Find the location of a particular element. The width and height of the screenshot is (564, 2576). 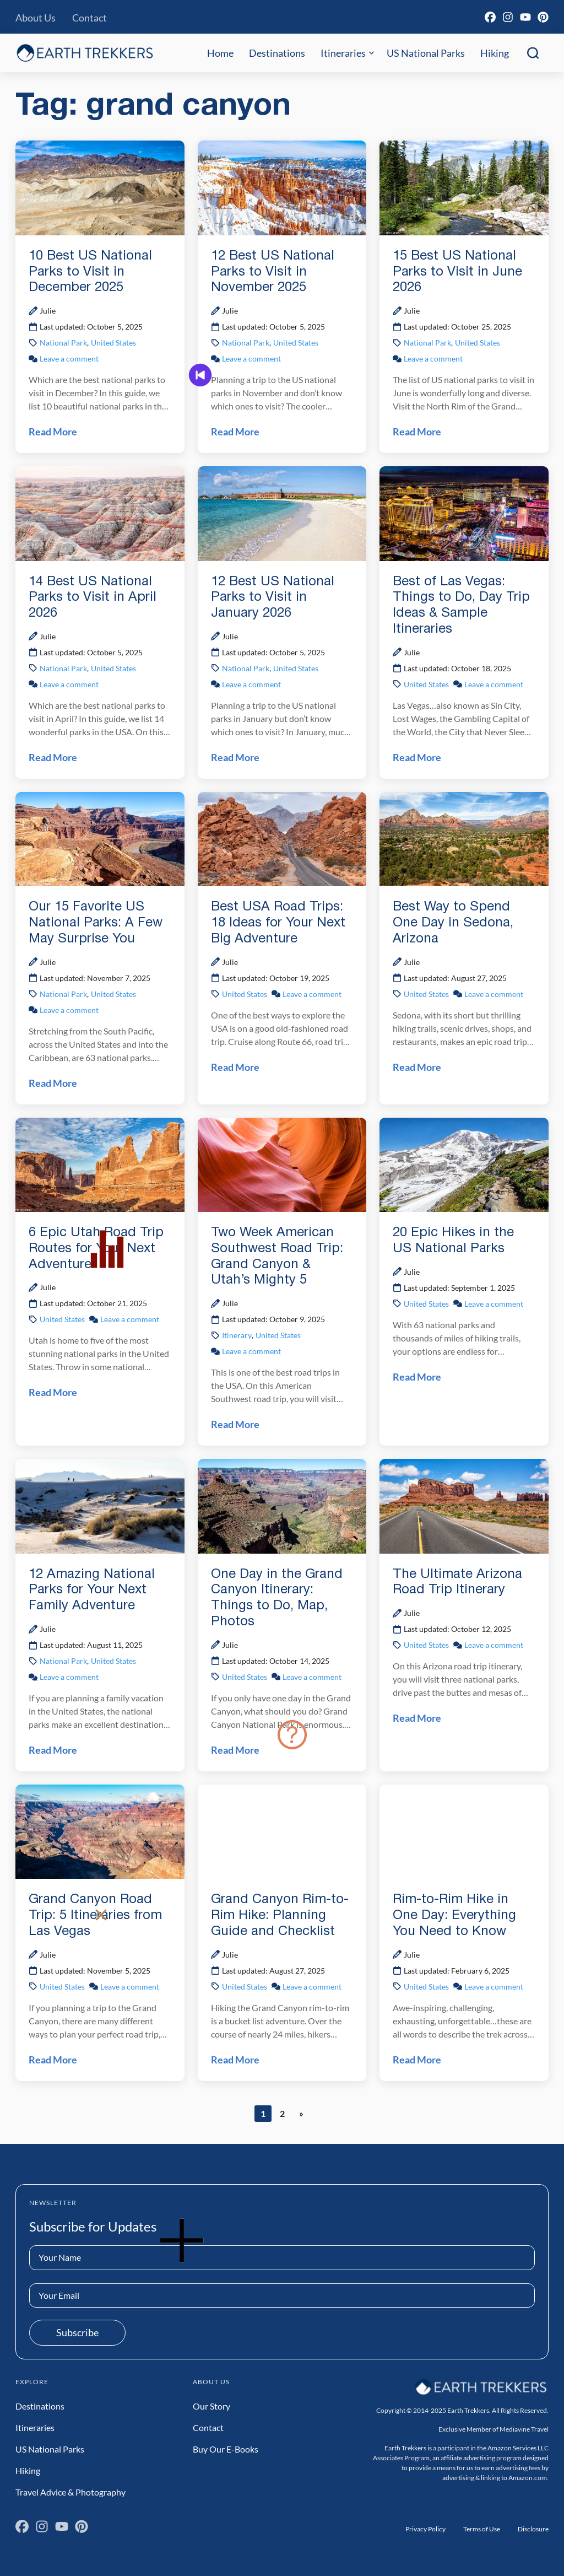

close or dismiss a dialog is located at coordinates (101, 1915).